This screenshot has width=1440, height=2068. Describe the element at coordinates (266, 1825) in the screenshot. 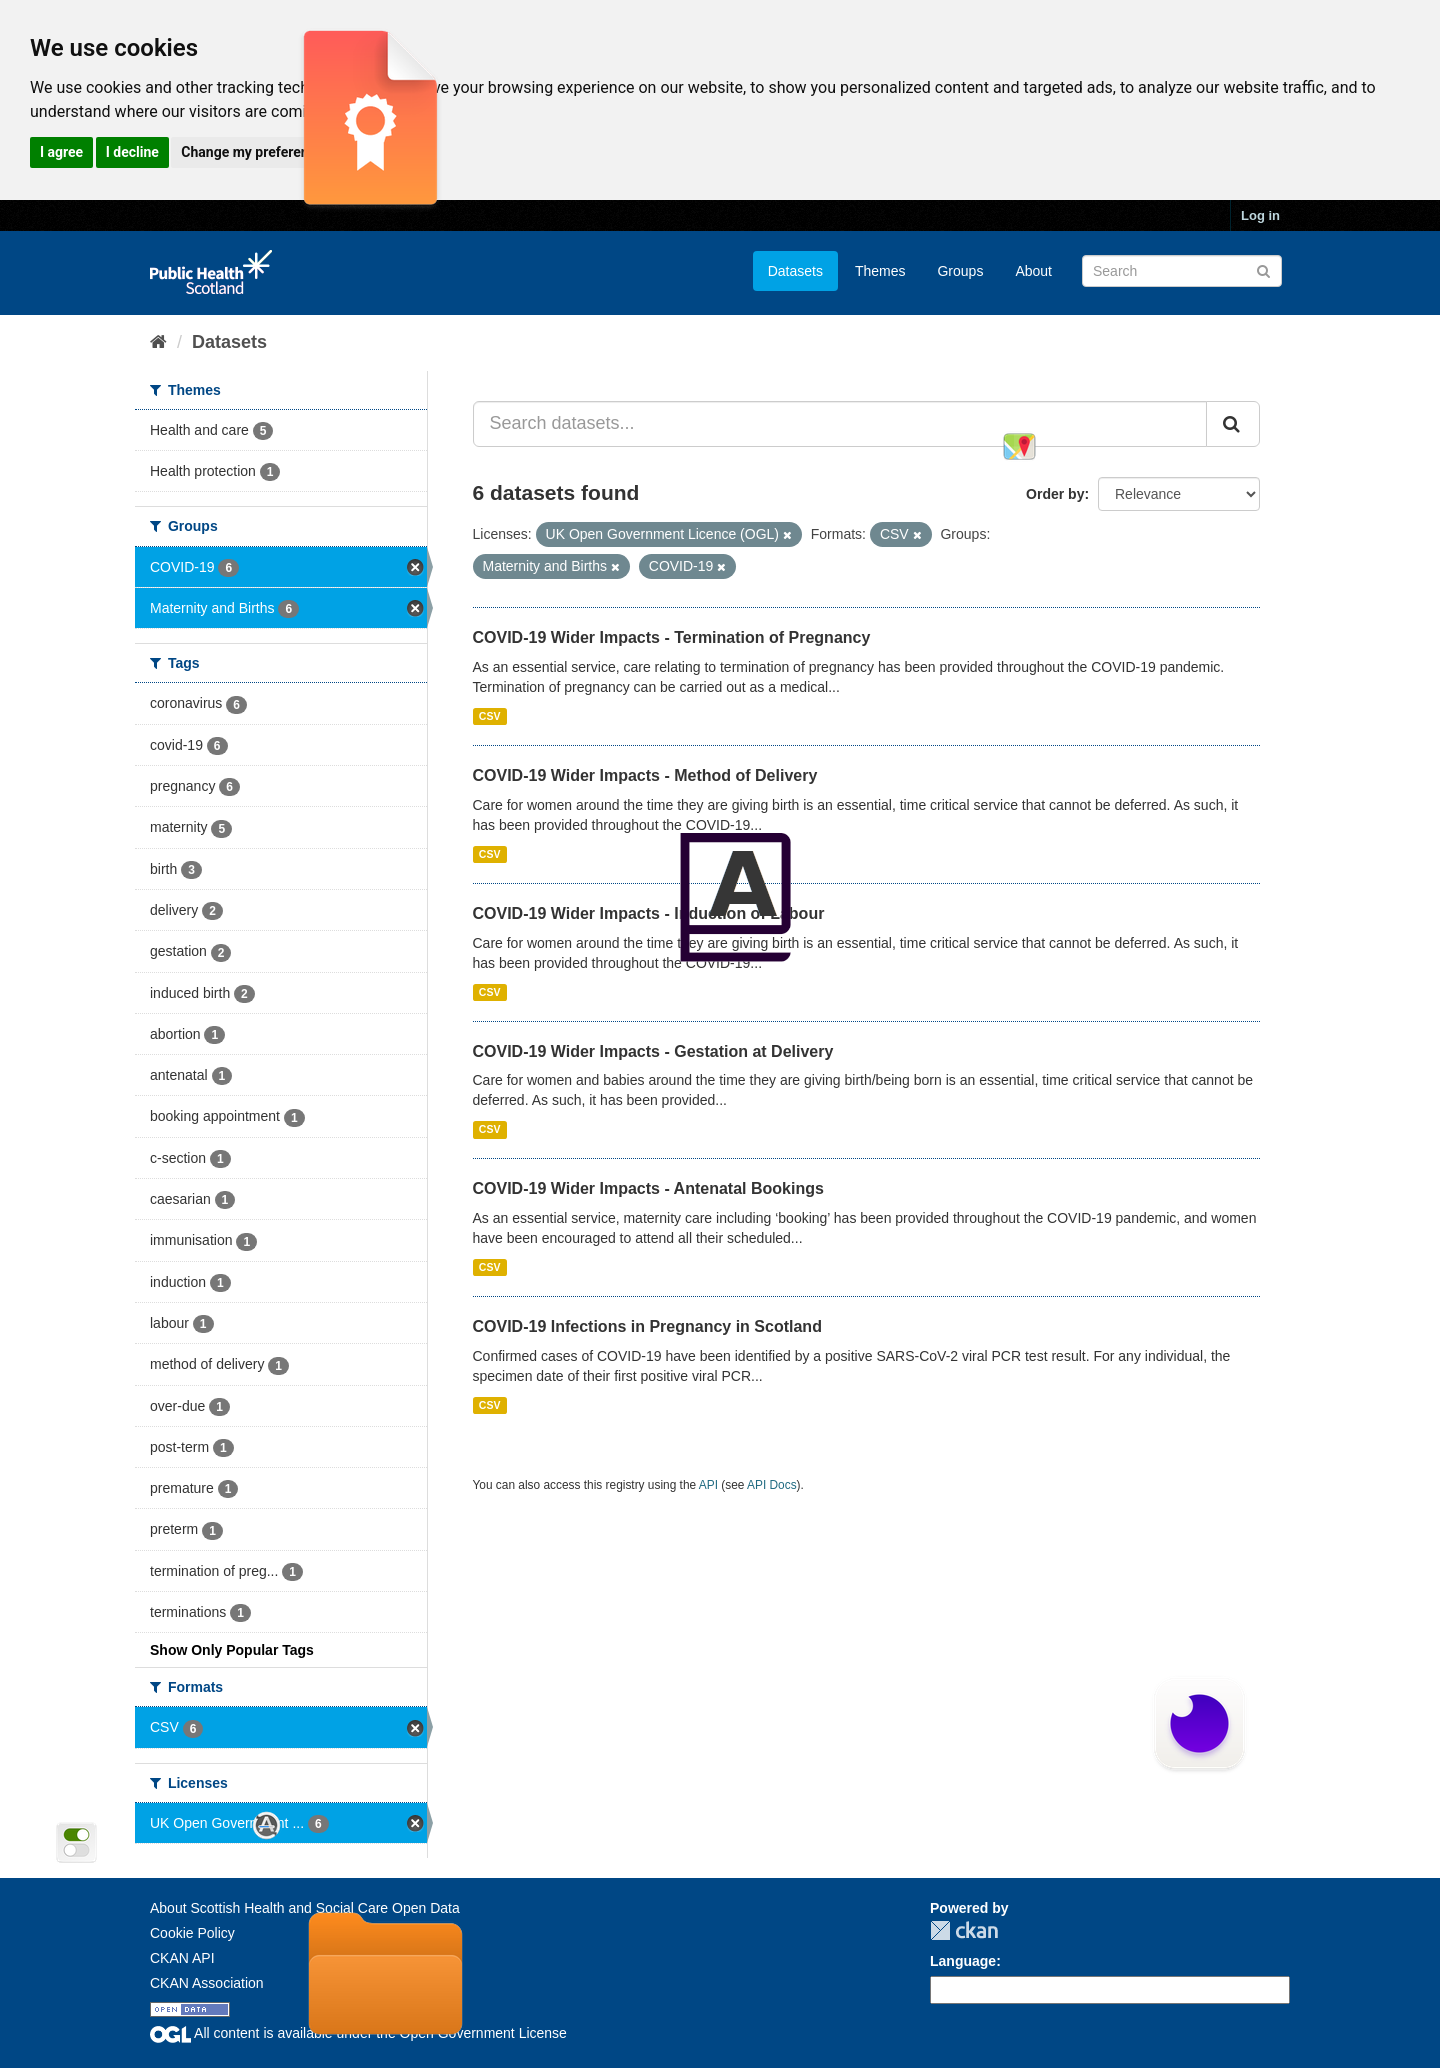

I see `check for and install system software updates` at that location.